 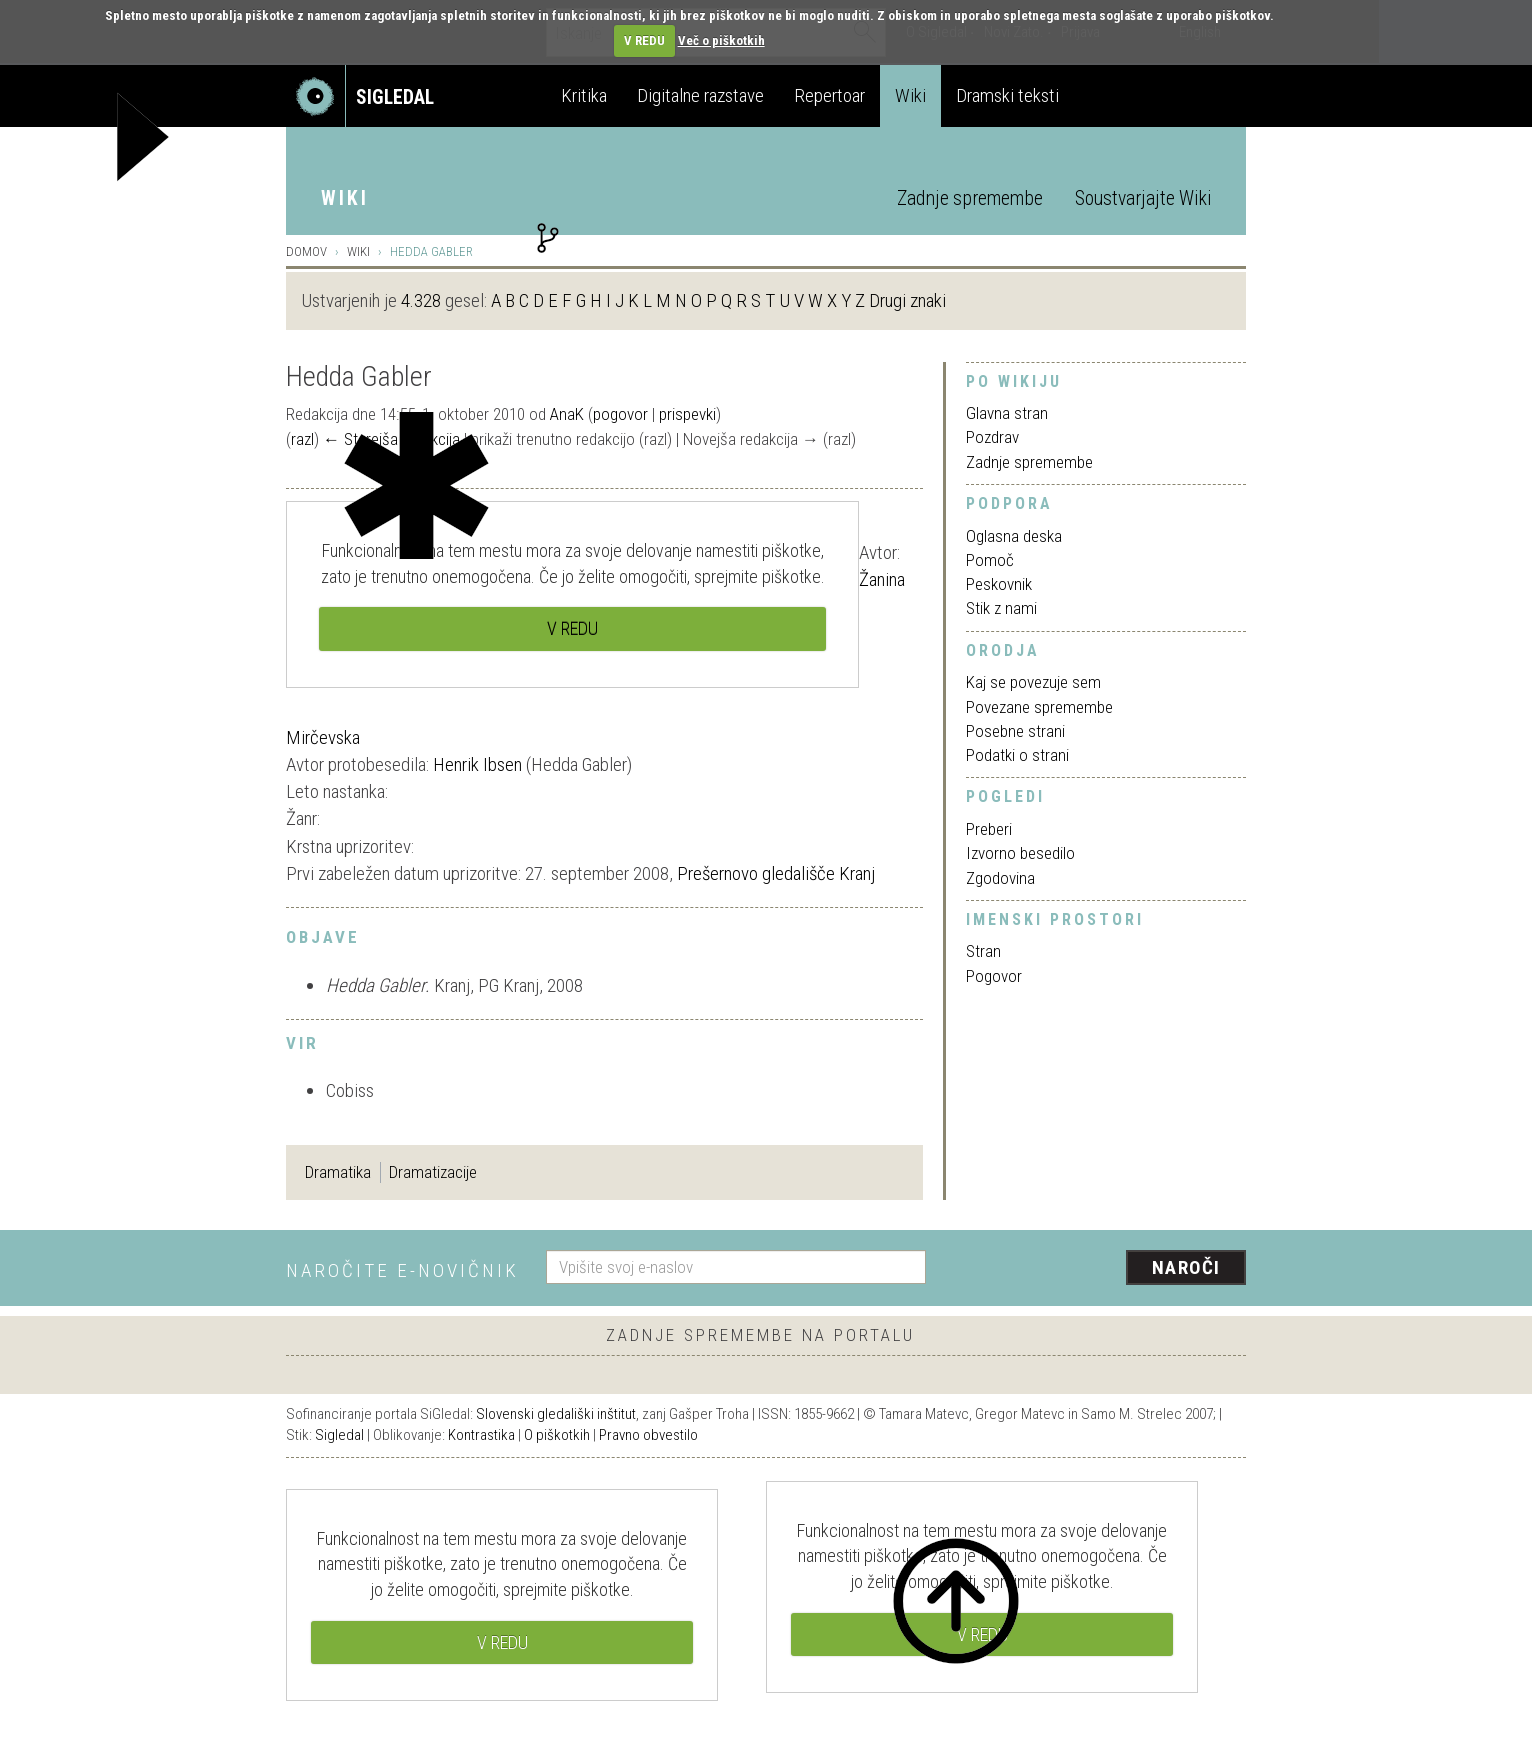 I want to click on scroll to top of page, so click(x=956, y=1601).